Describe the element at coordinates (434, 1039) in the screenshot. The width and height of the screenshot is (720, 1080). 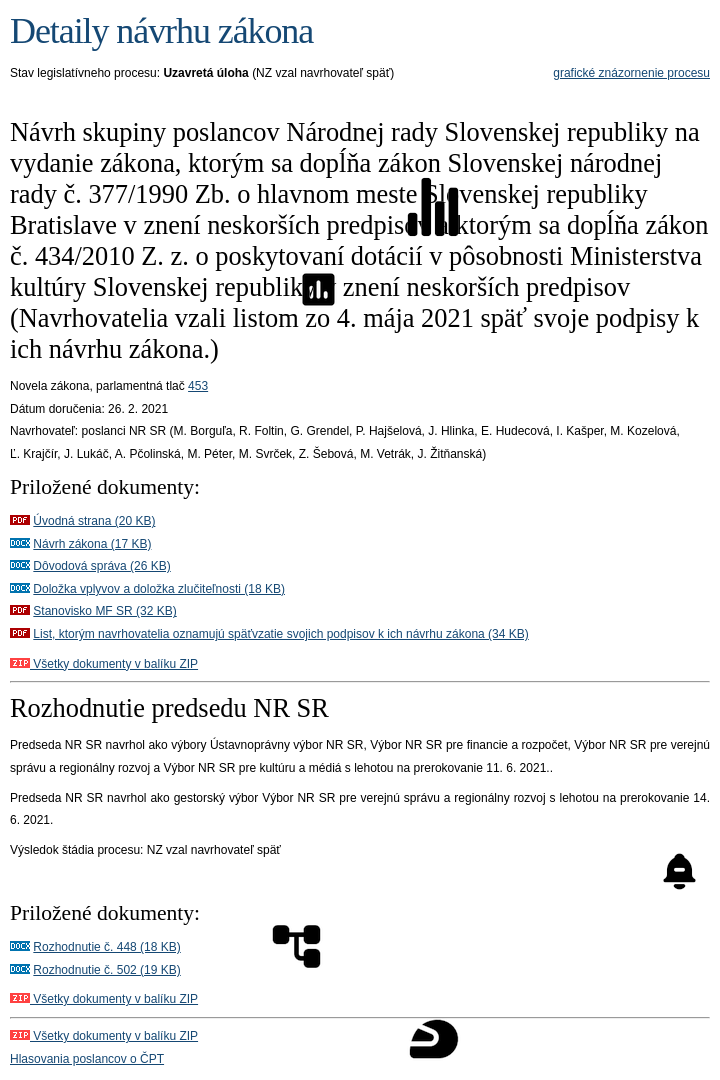
I see `access motorsports or racing content` at that location.